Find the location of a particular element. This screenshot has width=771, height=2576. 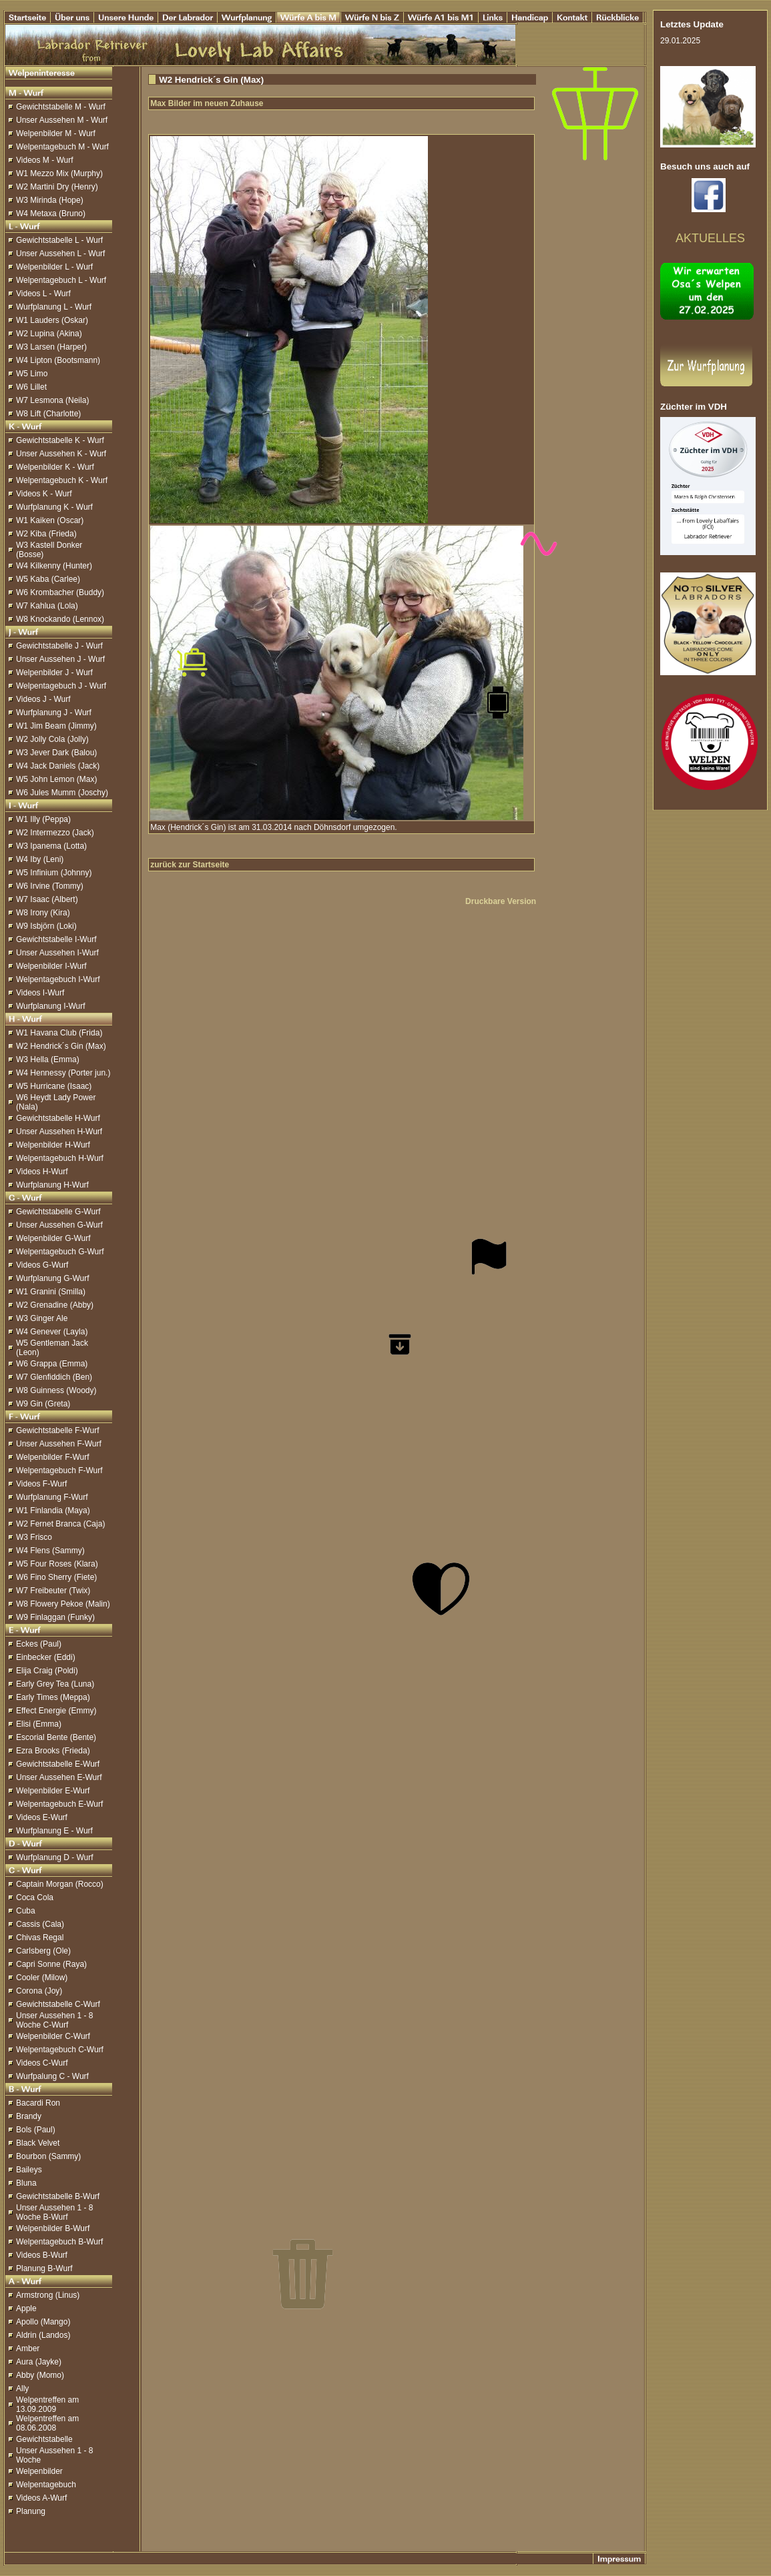

access smartwatch settings or companion app is located at coordinates (498, 703).